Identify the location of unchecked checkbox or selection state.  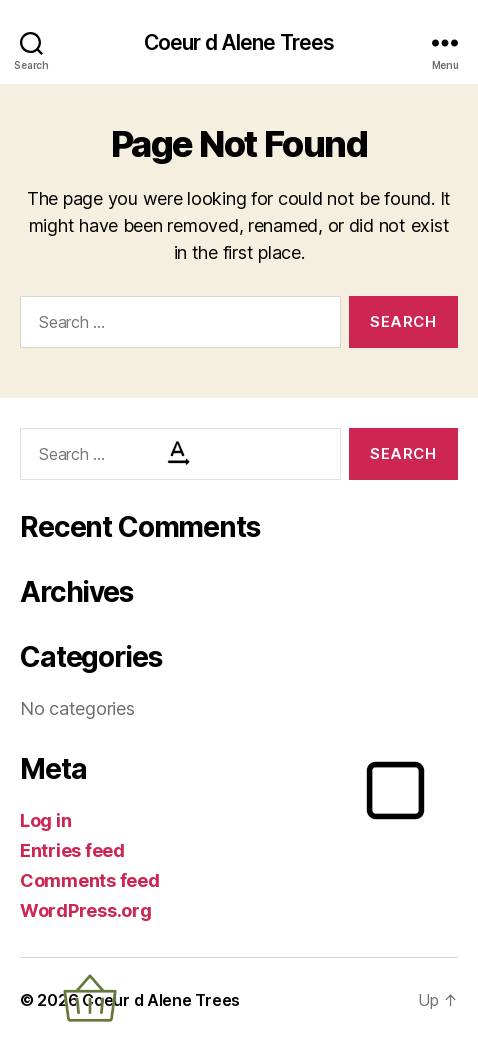
(395, 790).